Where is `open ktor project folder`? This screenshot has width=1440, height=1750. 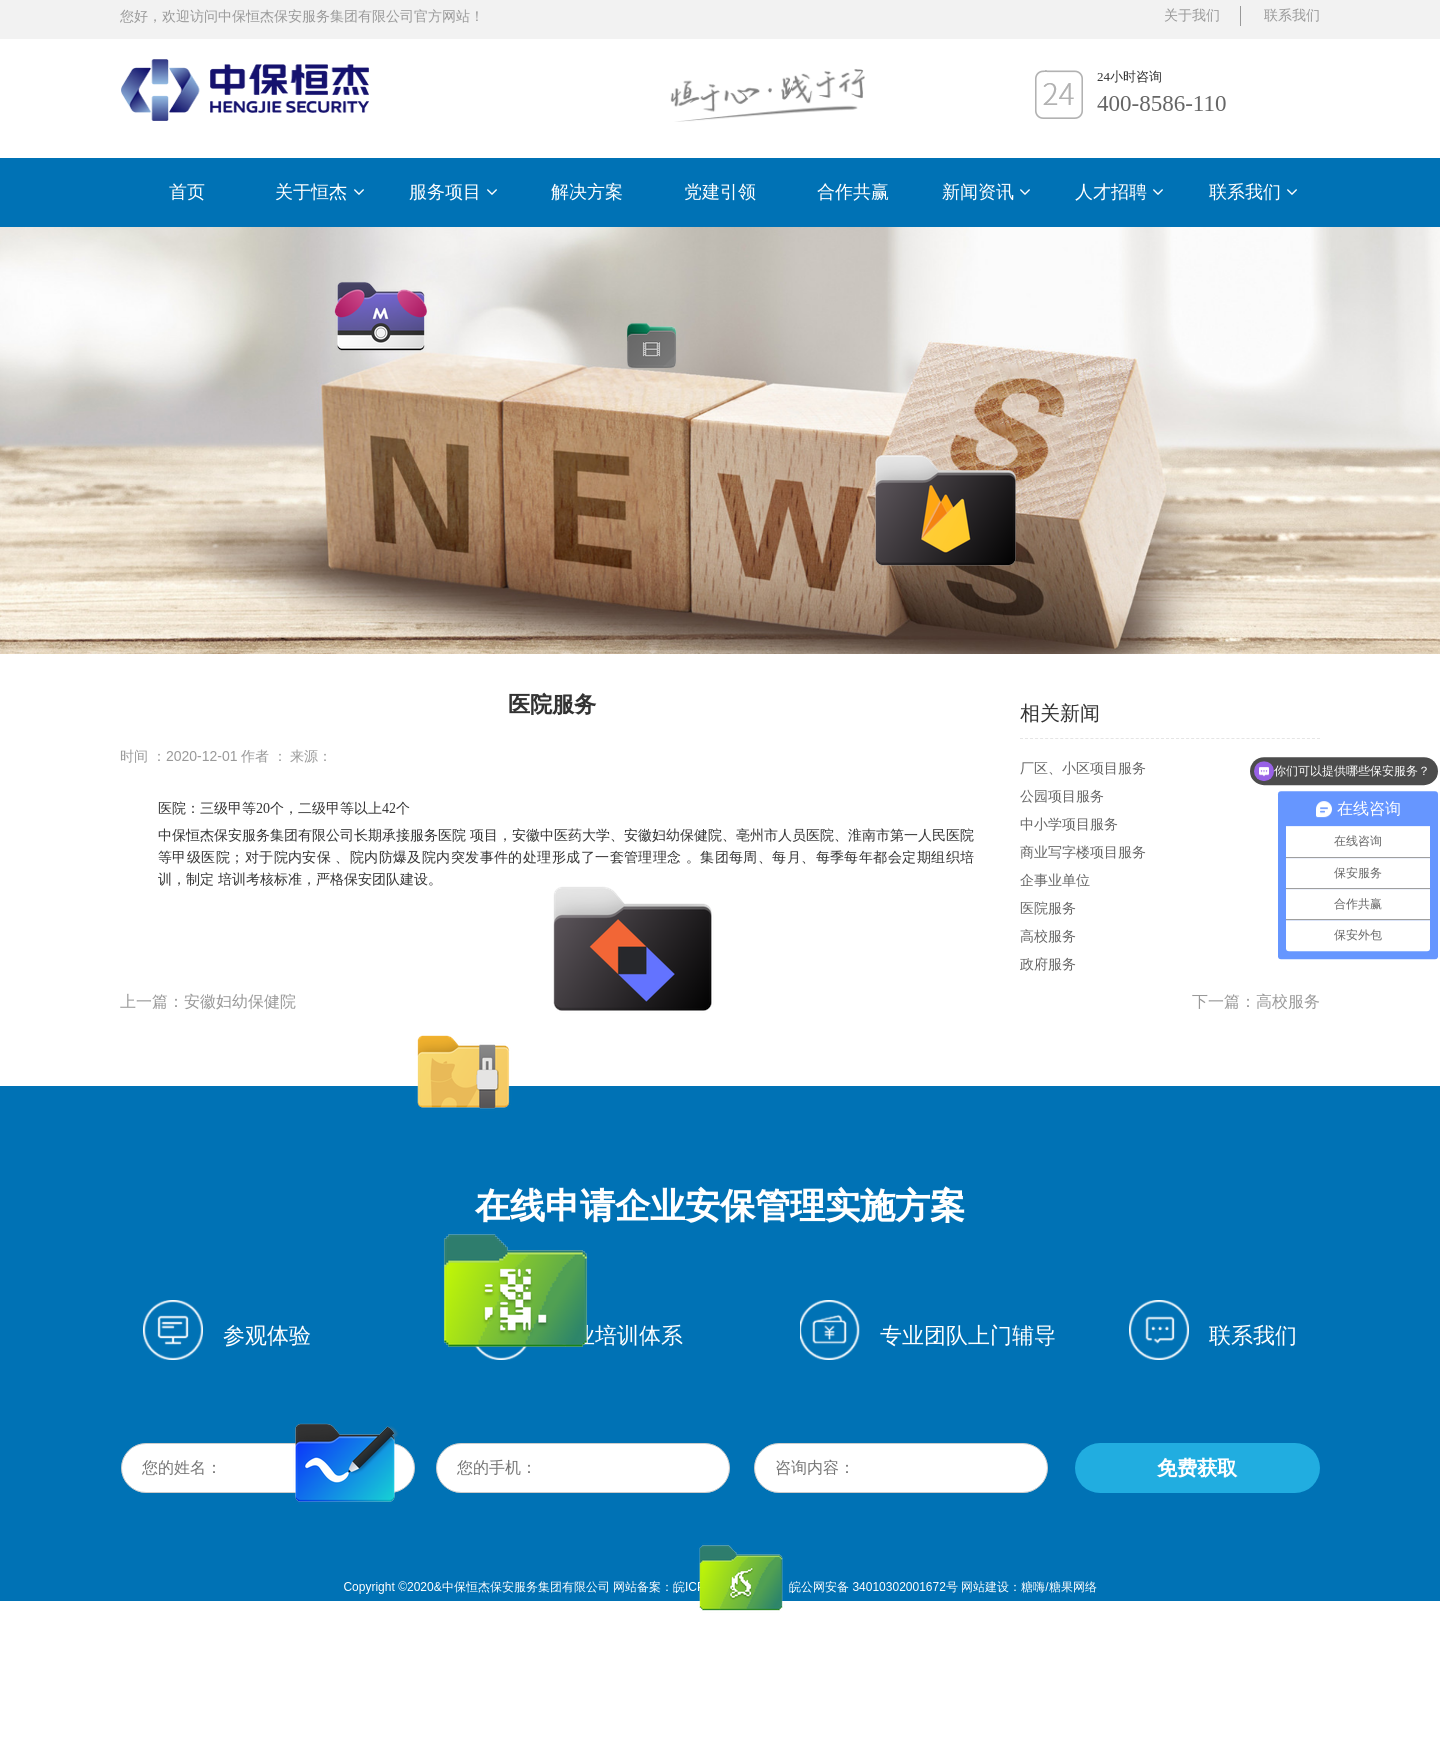 open ktor project folder is located at coordinates (632, 953).